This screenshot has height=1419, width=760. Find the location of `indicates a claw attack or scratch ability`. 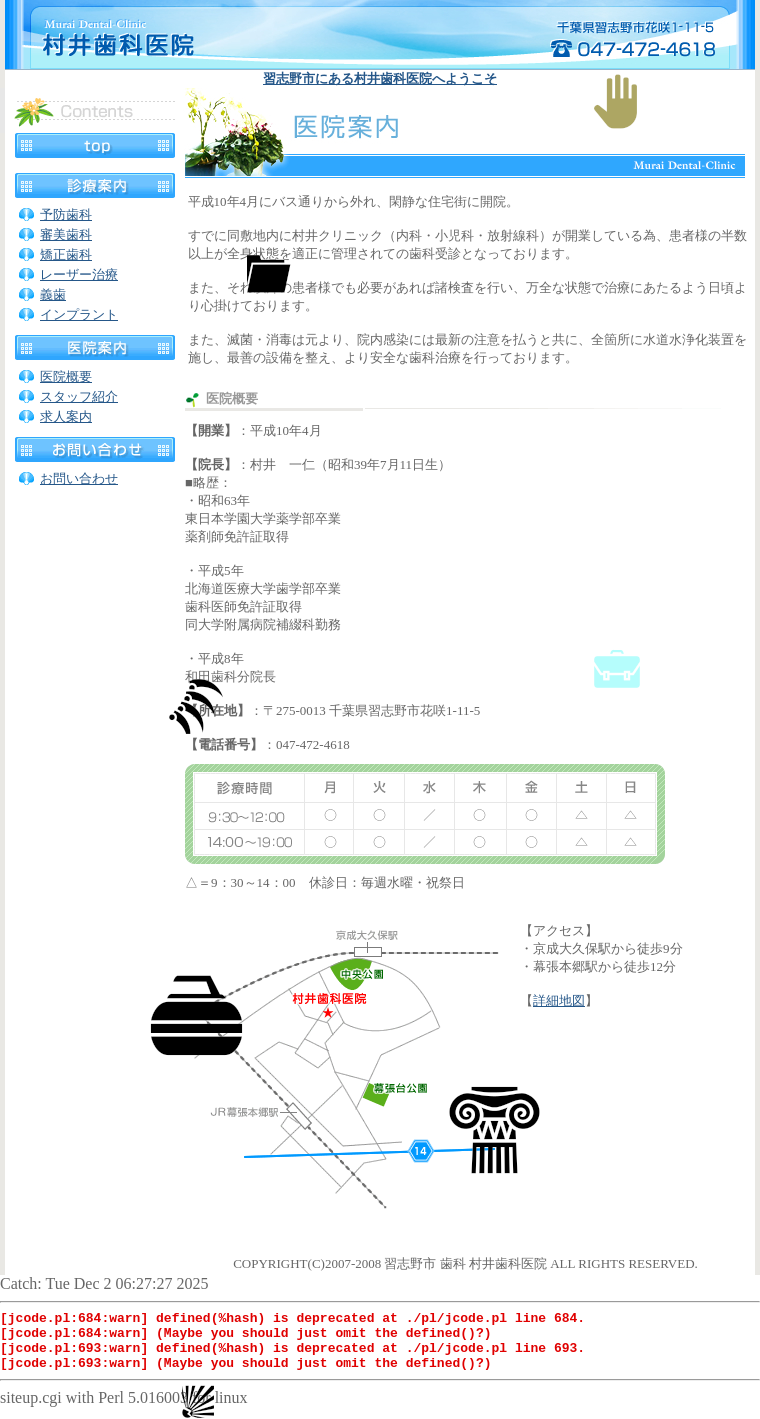

indicates a claw attack or scratch ability is located at coordinates (196, 706).